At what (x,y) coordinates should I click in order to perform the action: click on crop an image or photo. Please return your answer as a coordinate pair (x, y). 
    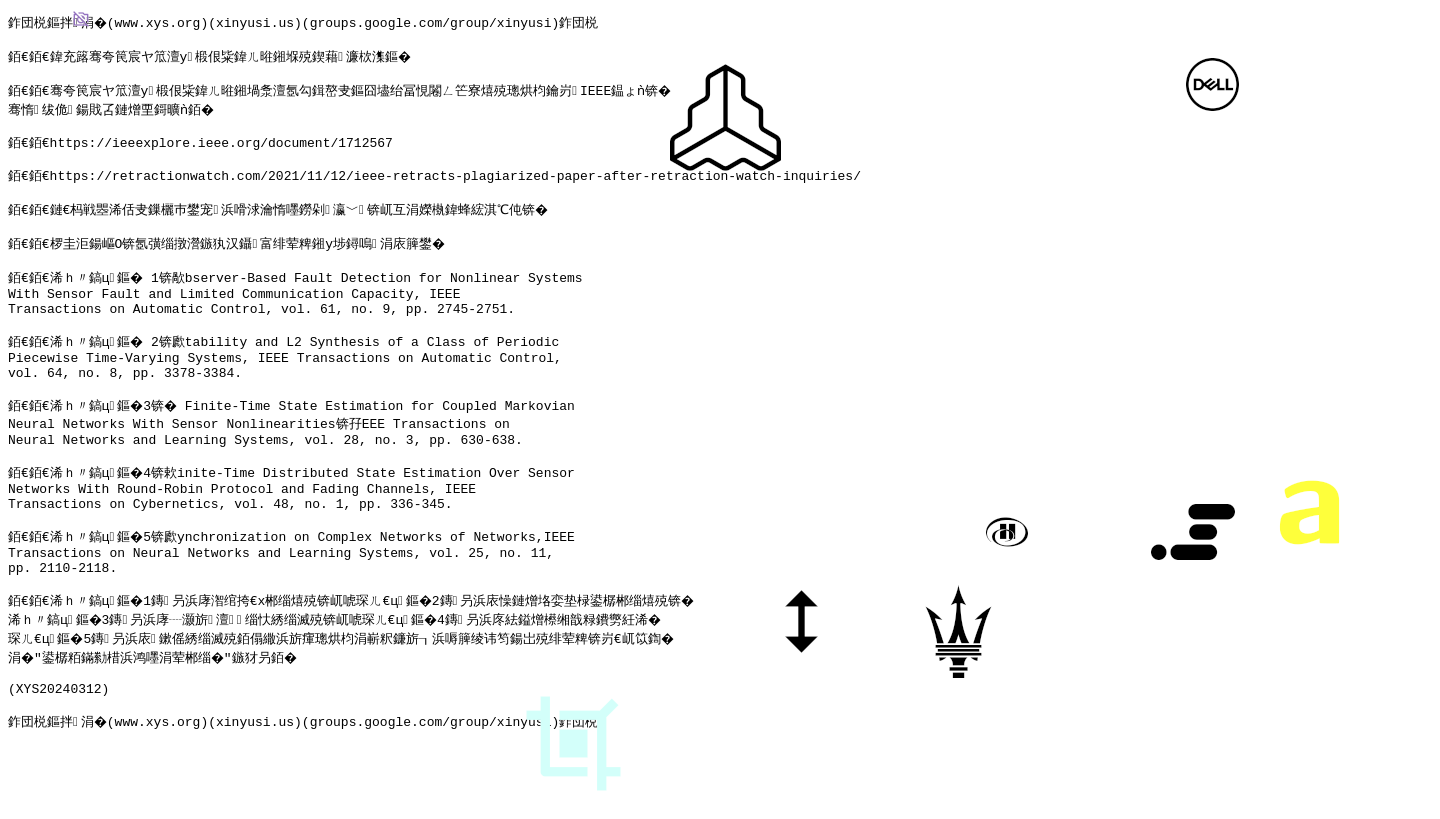
    Looking at the image, I should click on (573, 743).